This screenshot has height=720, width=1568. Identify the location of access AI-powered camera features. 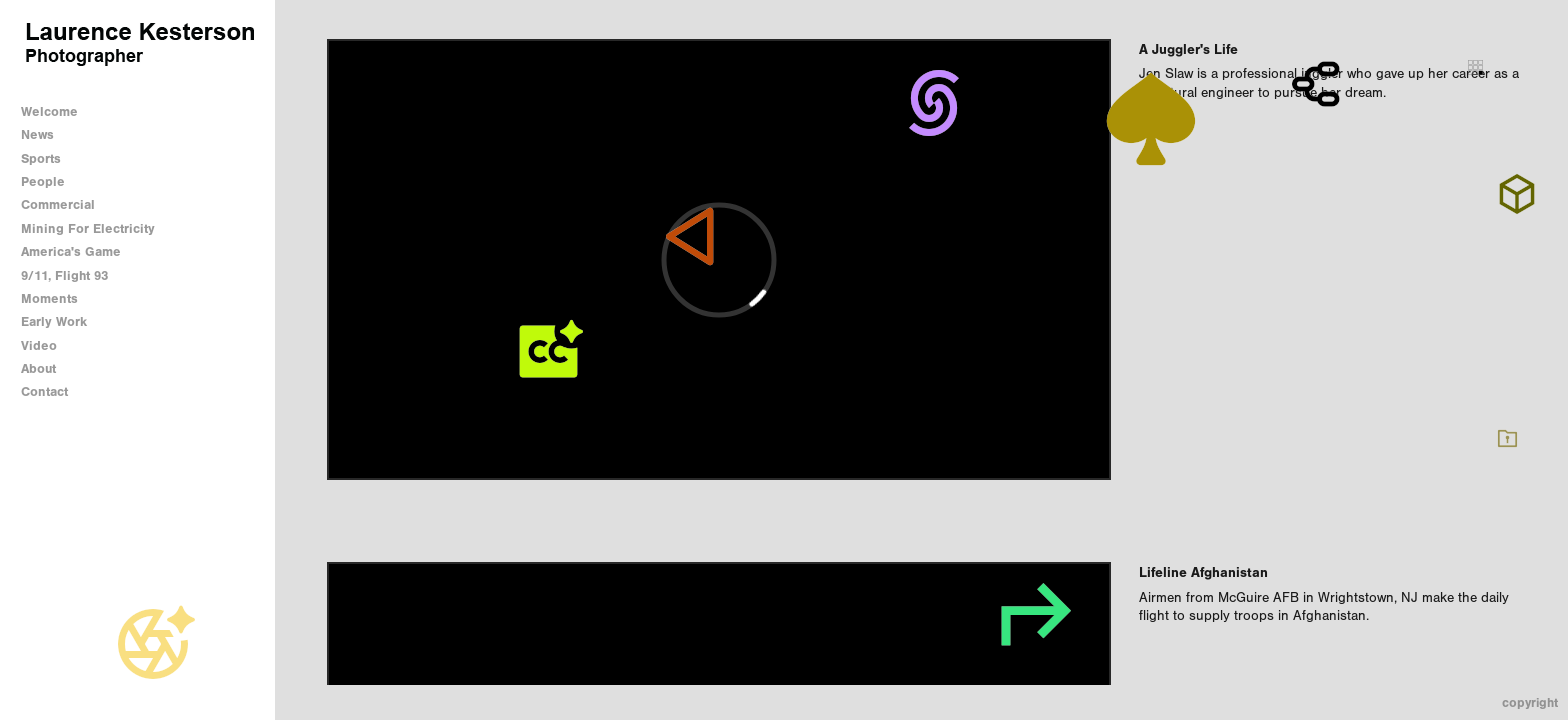
(153, 644).